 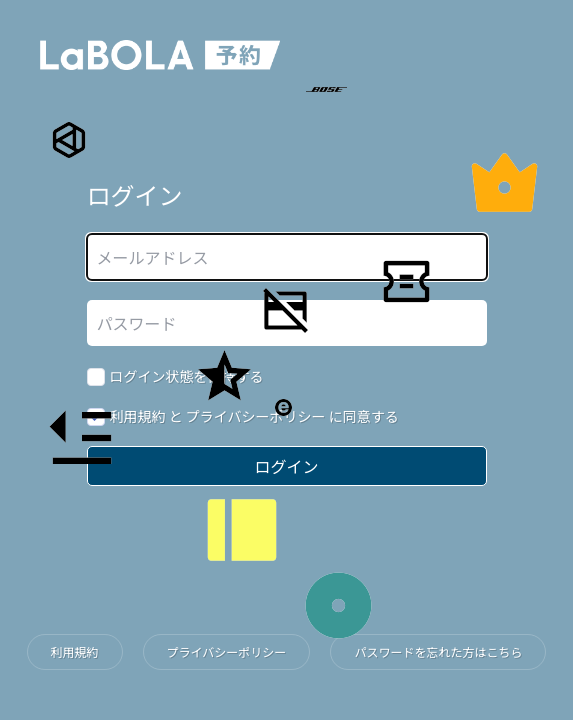 What do you see at coordinates (224, 376) in the screenshot?
I see `indicates a partial or half-star rating` at bounding box center [224, 376].